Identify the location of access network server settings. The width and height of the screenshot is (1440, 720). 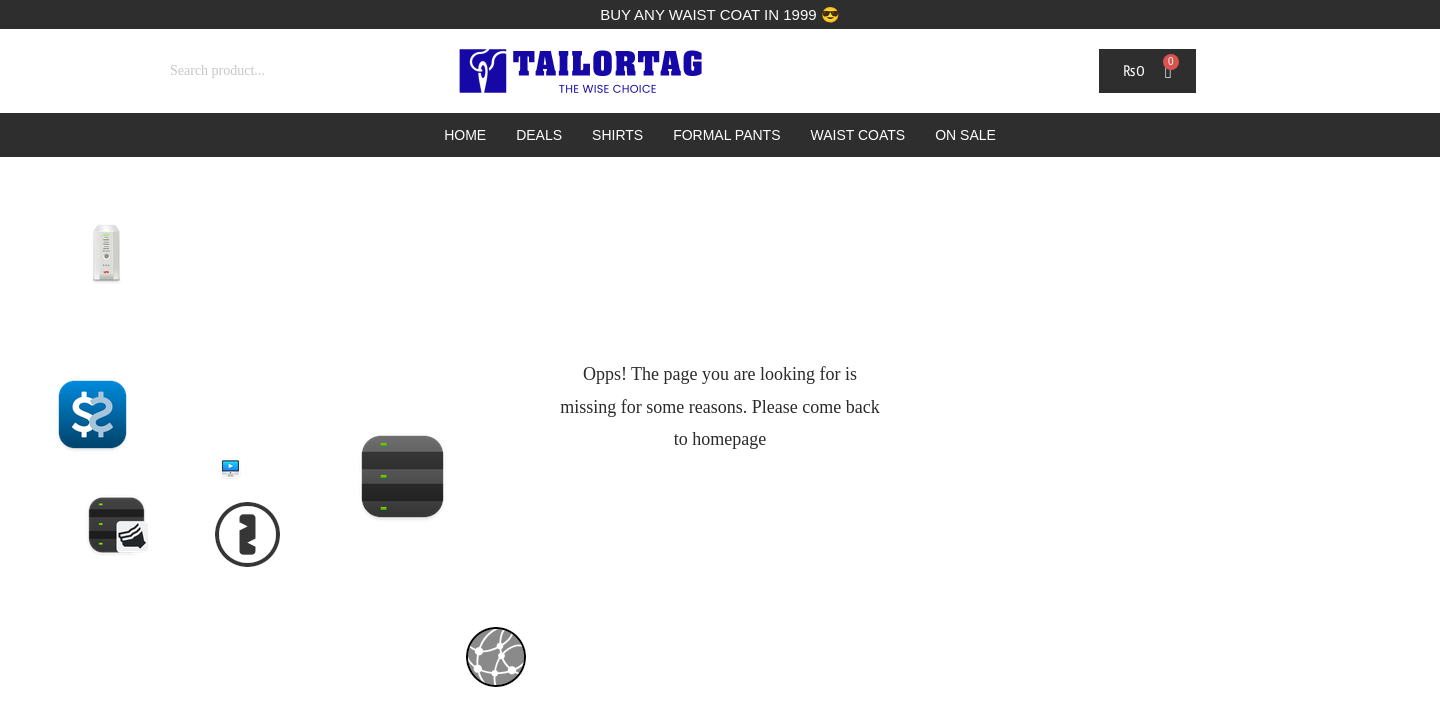
(402, 476).